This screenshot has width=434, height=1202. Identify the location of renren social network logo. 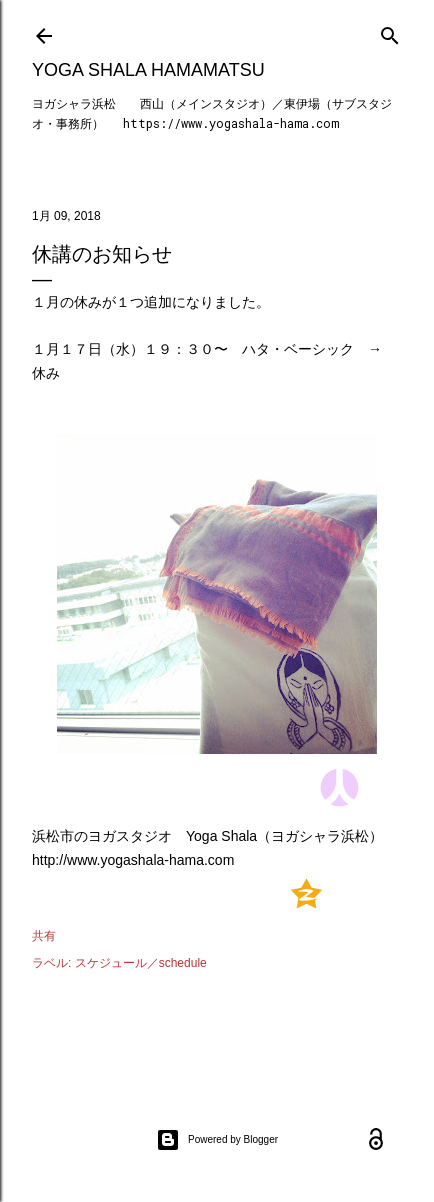
(339, 787).